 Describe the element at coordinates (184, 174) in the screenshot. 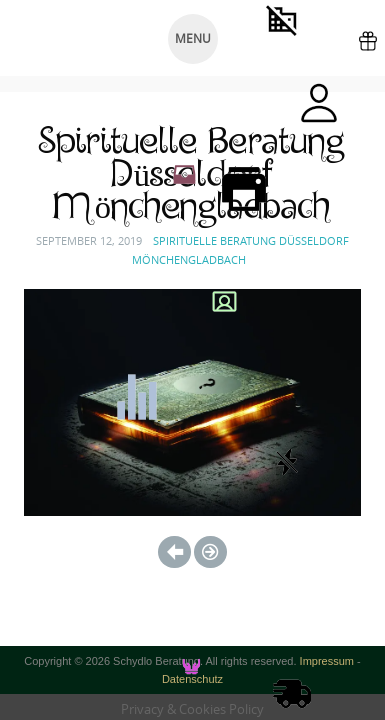

I see `access your inbox or file tray` at that location.